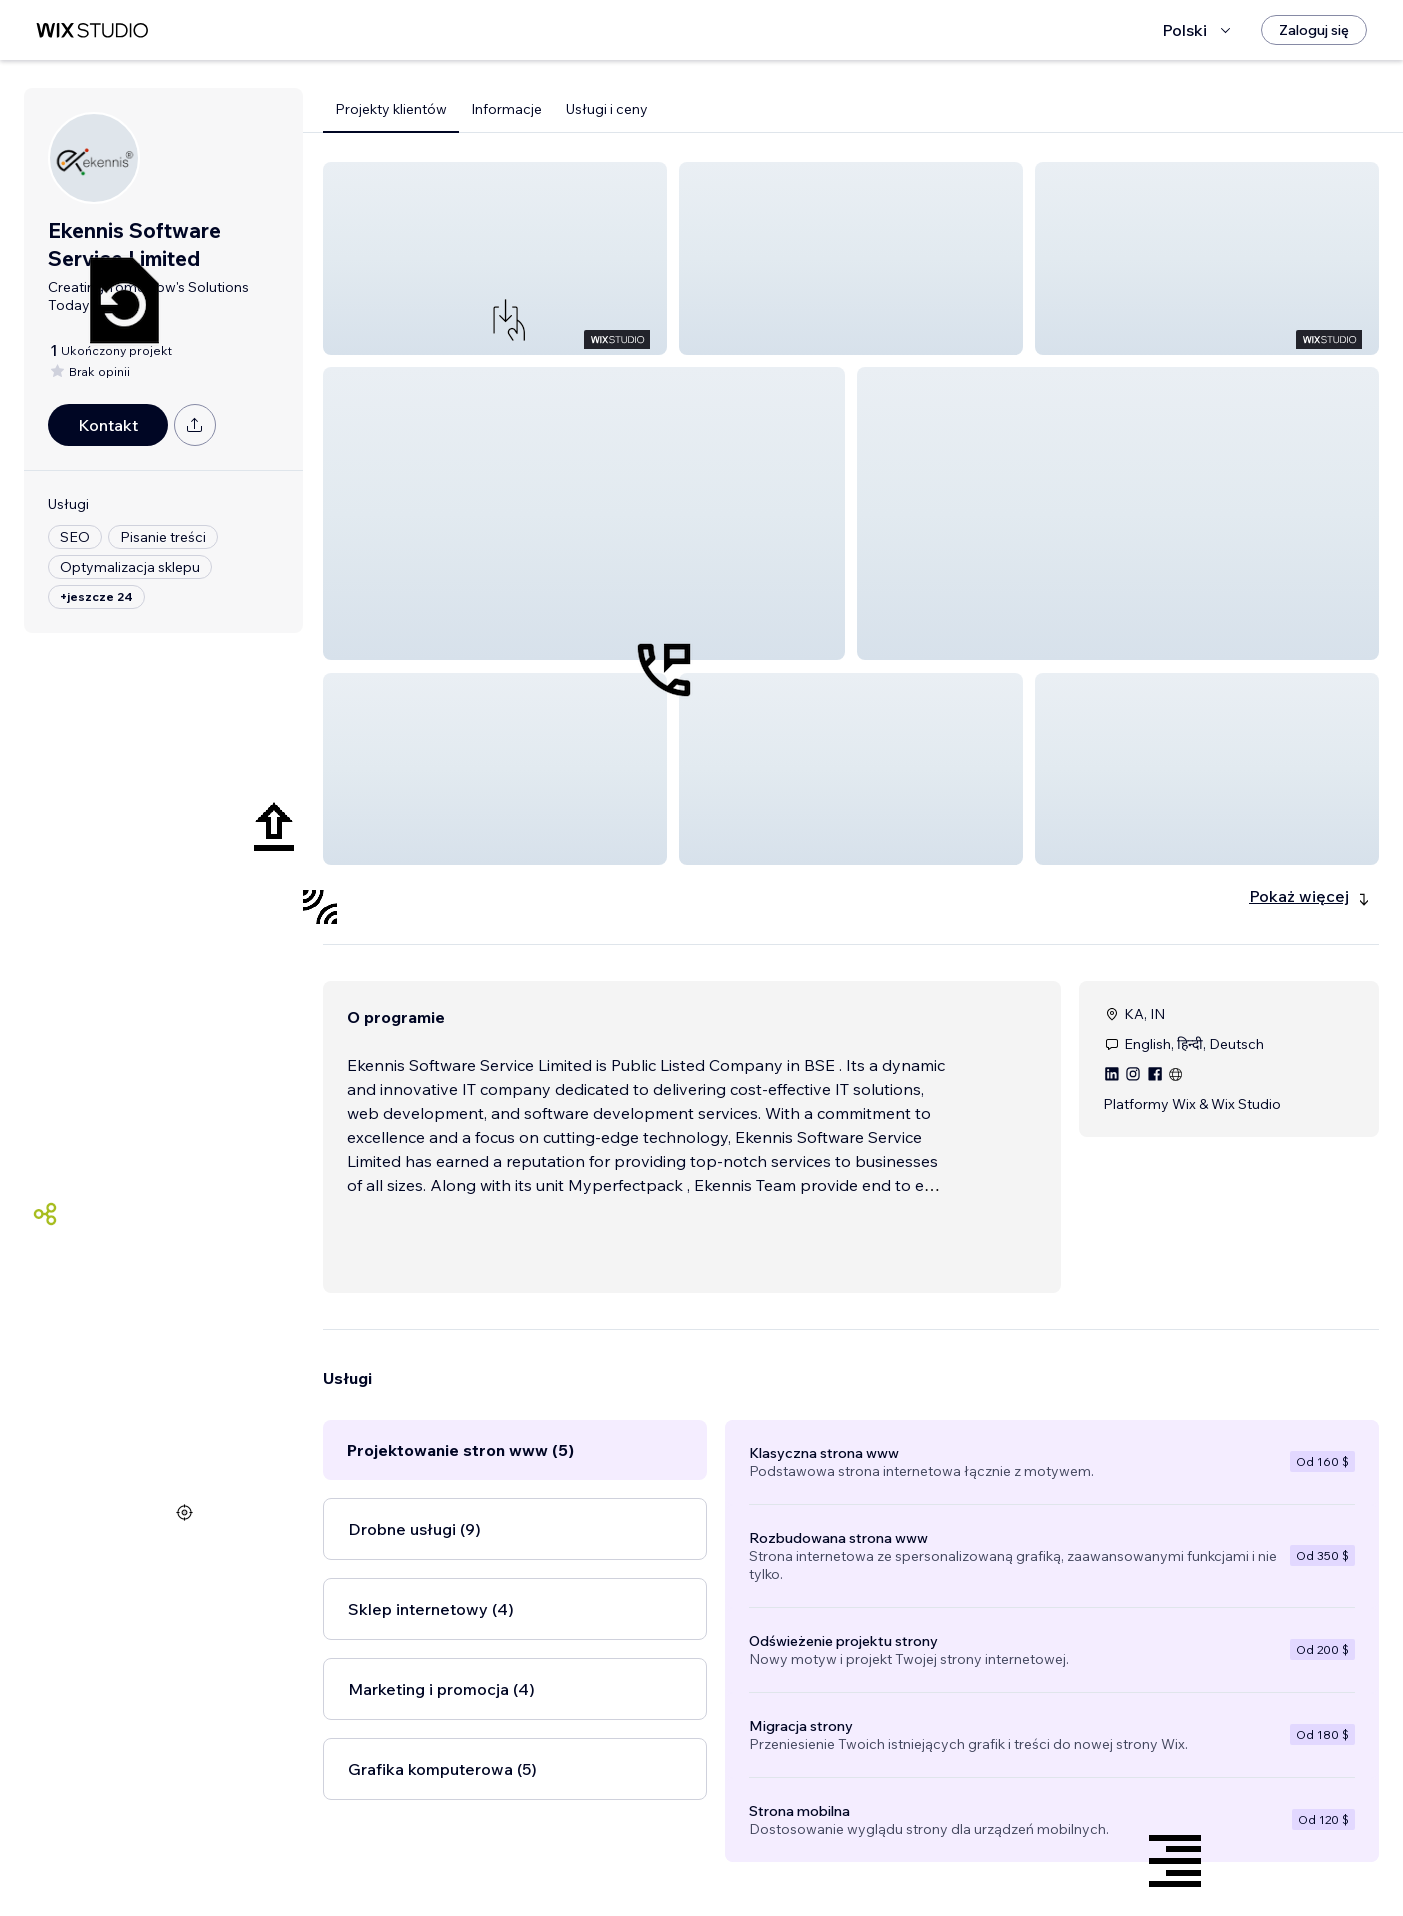  Describe the element at coordinates (507, 320) in the screenshot. I see `withdraw or receive funds` at that location.